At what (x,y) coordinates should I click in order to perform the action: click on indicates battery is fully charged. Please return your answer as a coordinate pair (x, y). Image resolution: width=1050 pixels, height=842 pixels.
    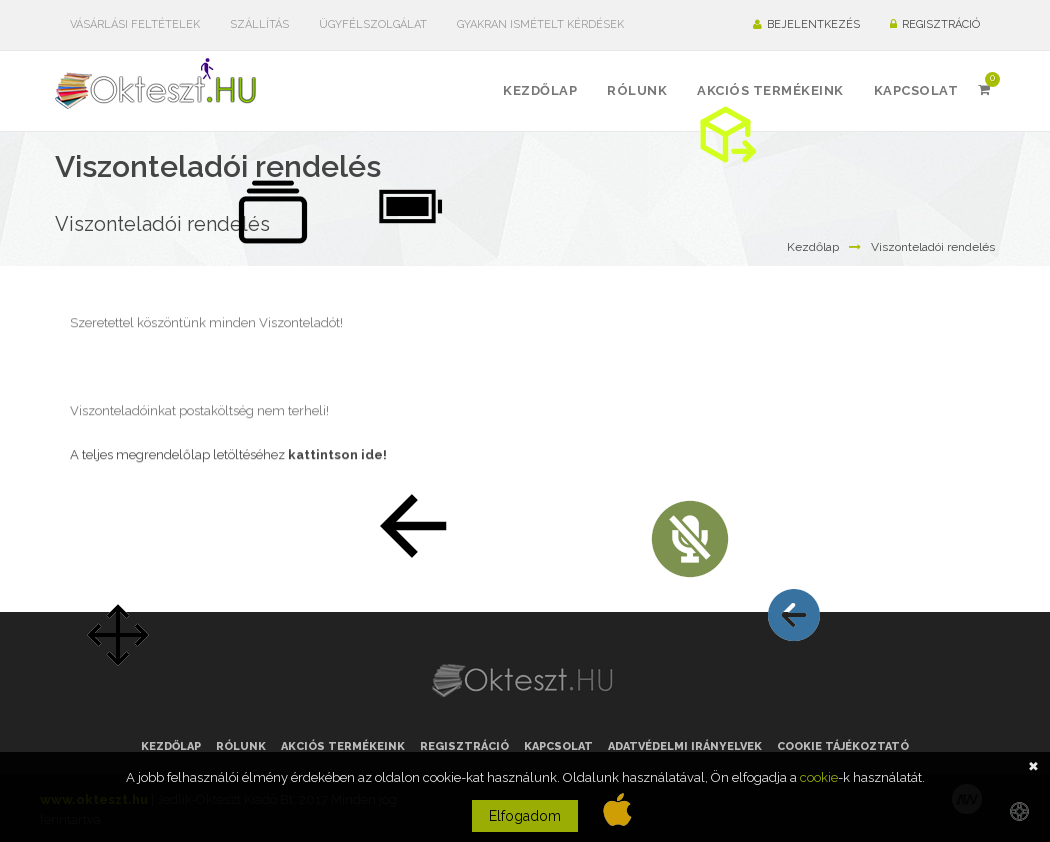
    Looking at the image, I should click on (410, 206).